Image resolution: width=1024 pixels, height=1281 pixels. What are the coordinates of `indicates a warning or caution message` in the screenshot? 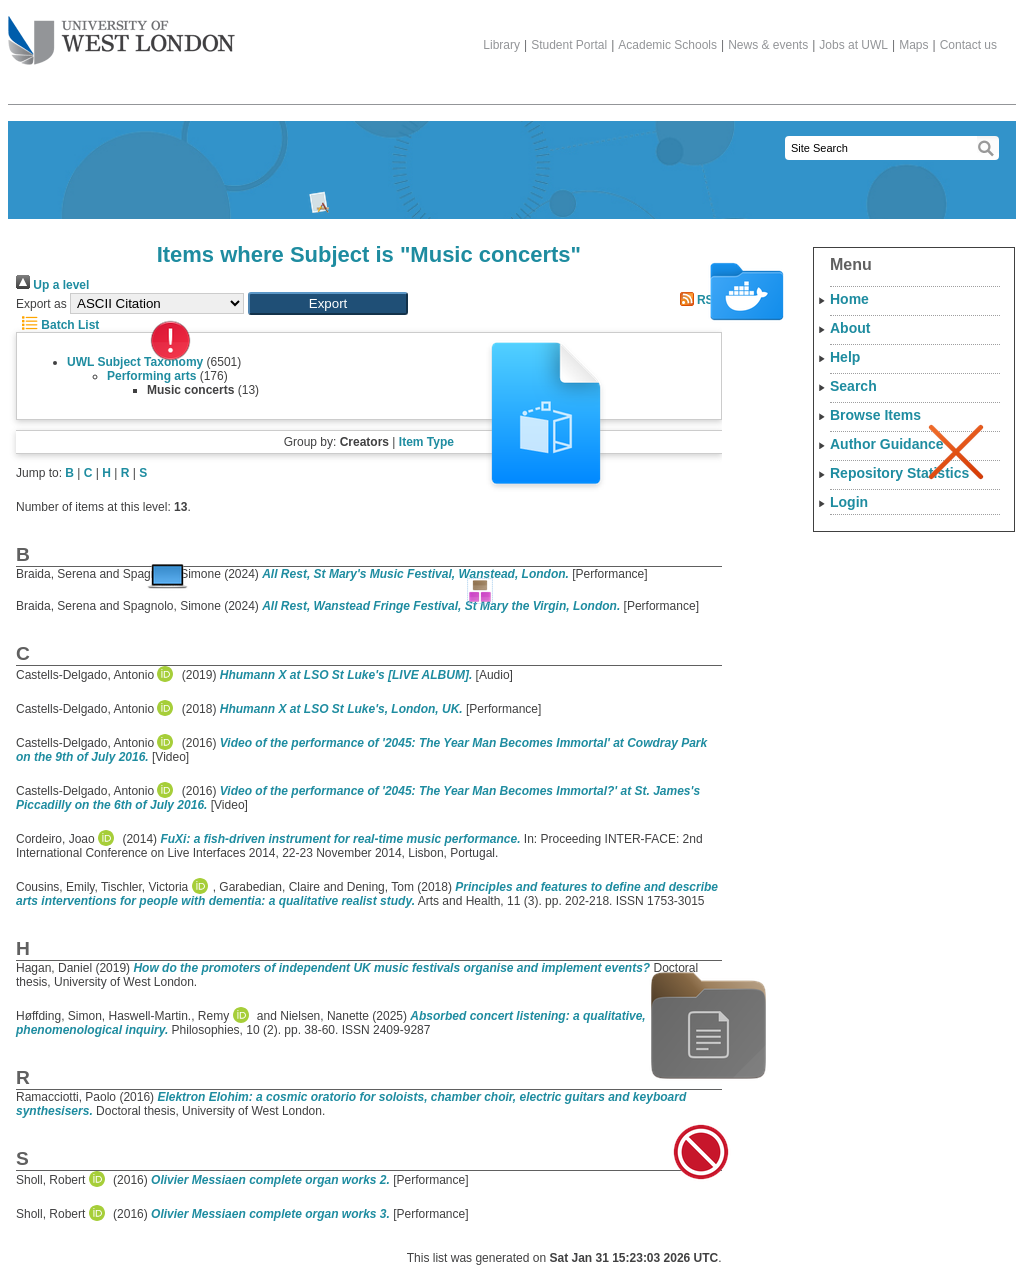 It's located at (170, 340).